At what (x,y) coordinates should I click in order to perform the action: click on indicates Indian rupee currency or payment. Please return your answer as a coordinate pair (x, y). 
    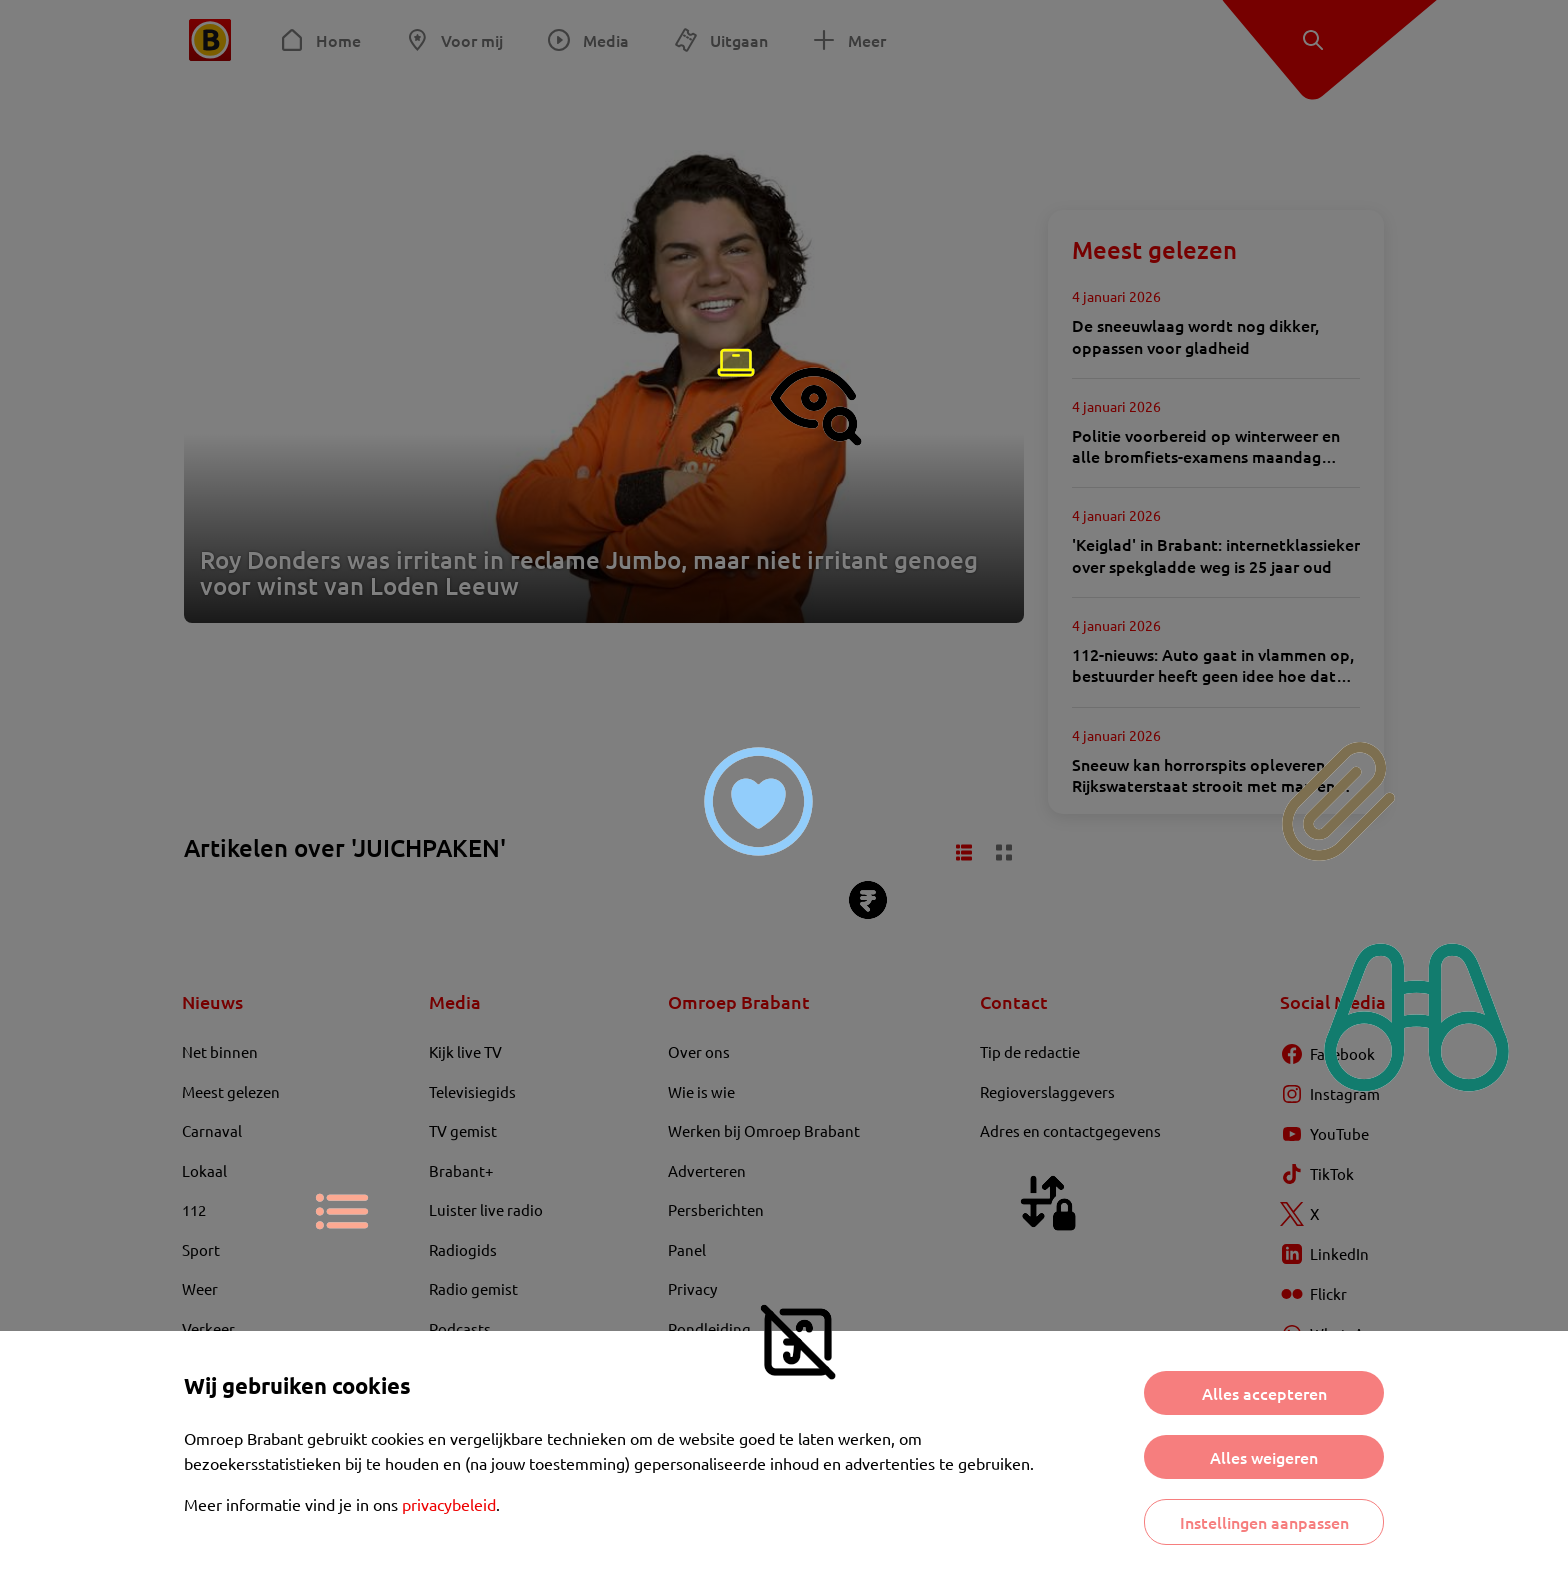
    Looking at the image, I should click on (868, 900).